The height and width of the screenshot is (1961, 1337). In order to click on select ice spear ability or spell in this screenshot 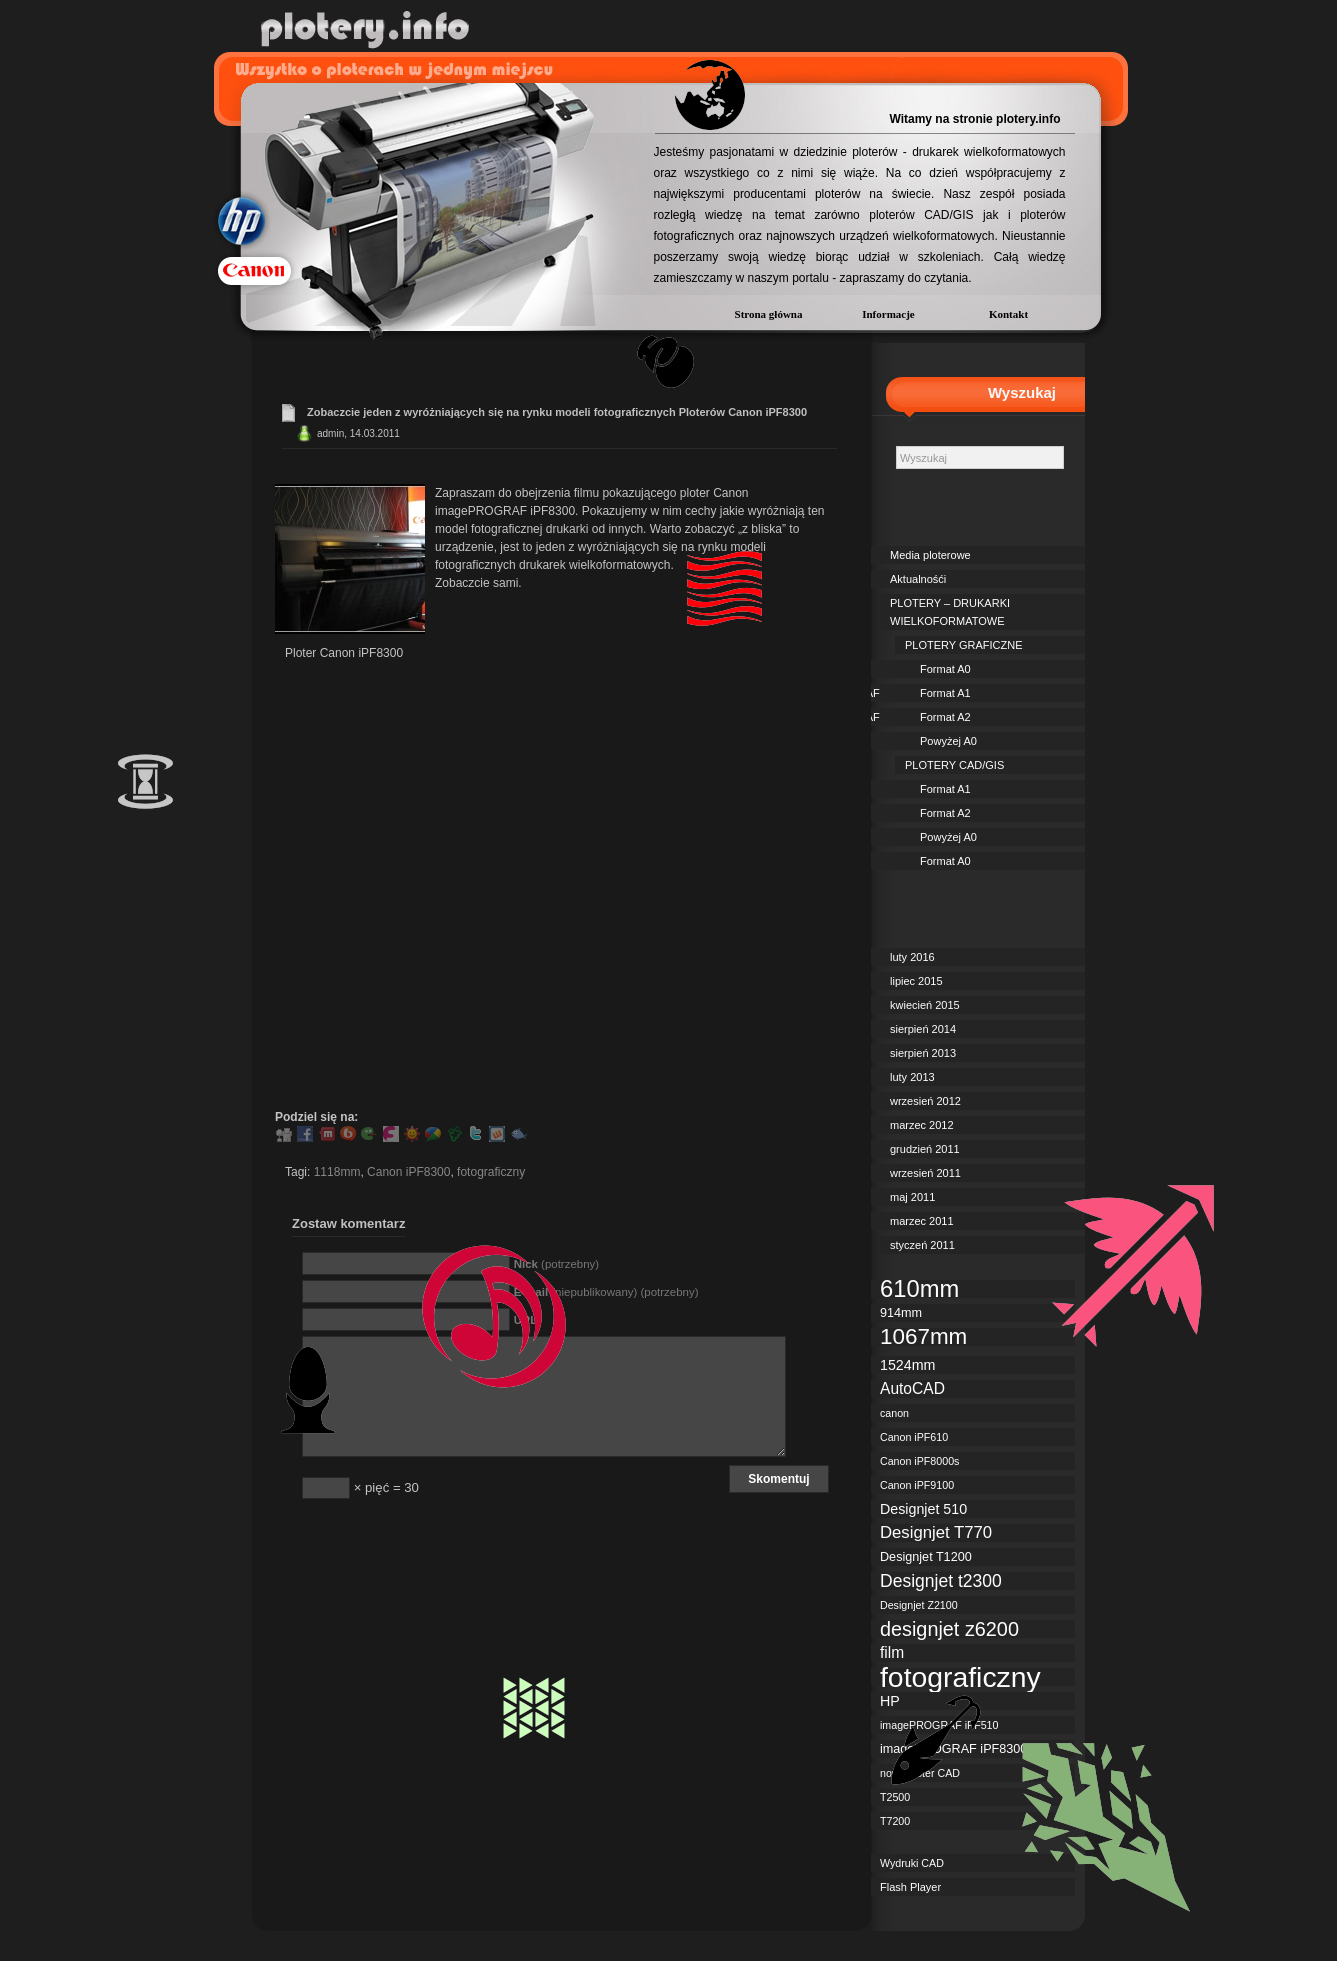, I will do `click(1105, 1826)`.